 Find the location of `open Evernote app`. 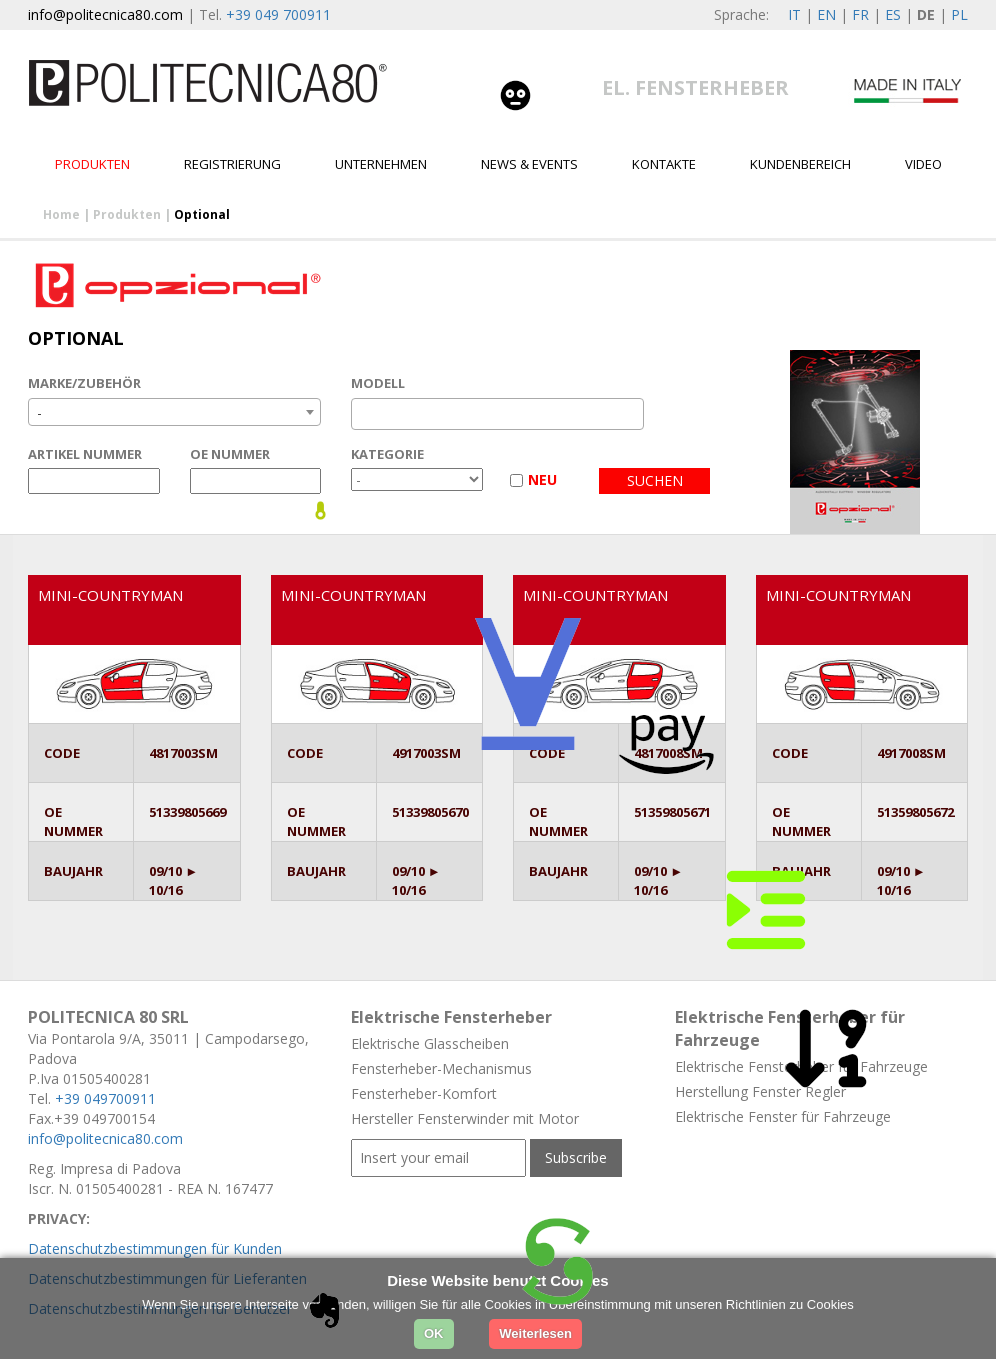

open Evernote app is located at coordinates (324, 1310).